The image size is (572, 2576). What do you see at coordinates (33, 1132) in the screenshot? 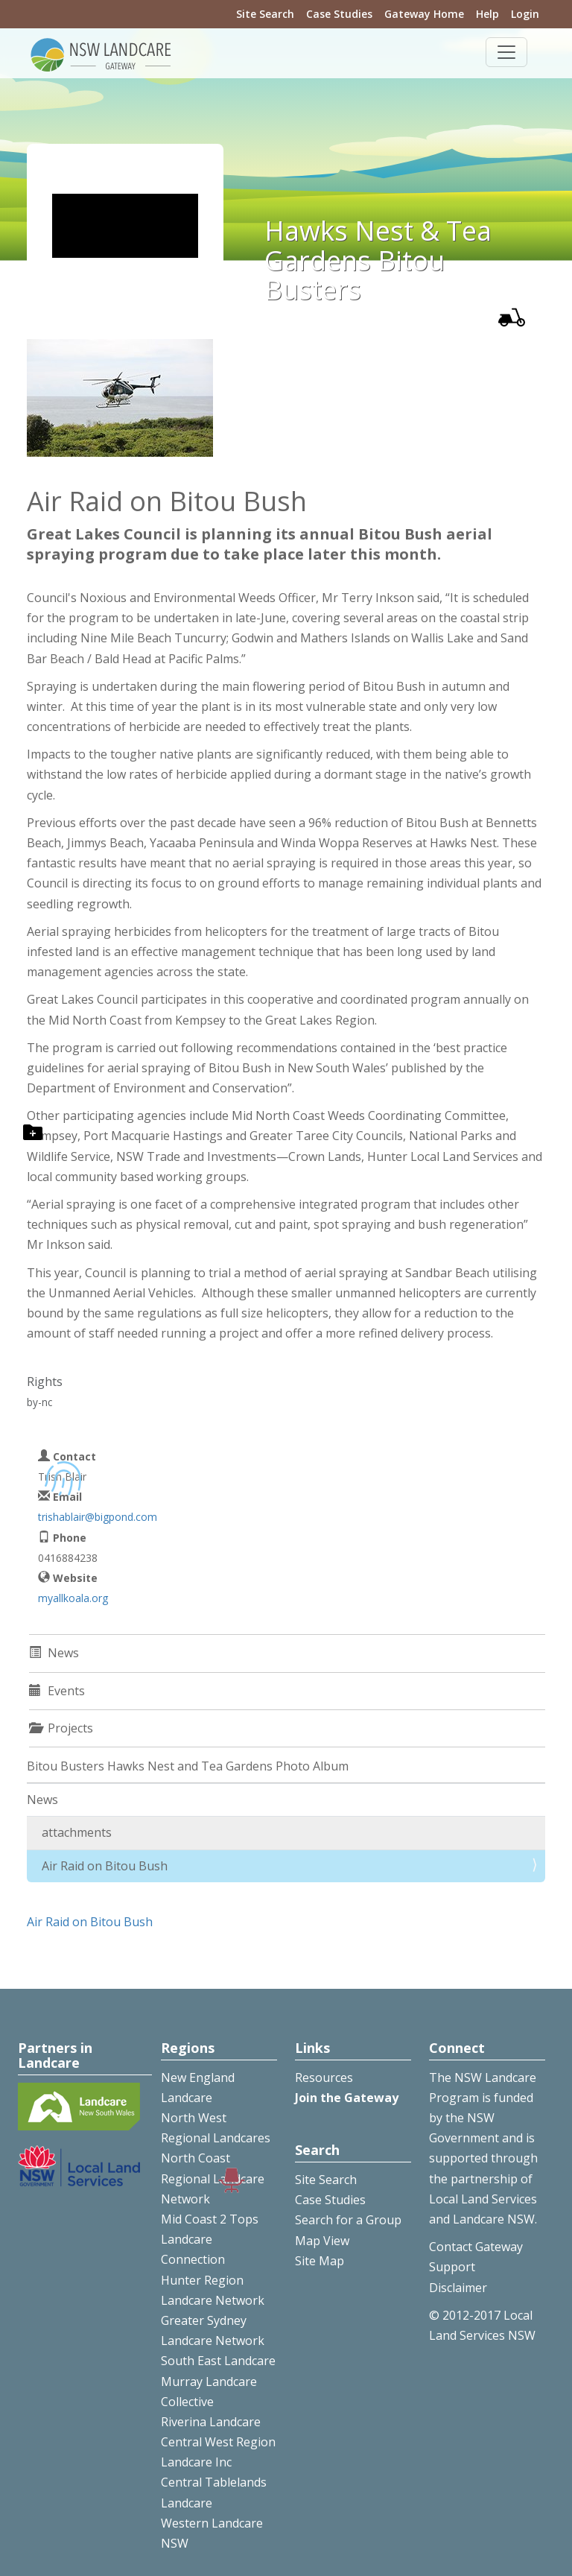
I see `create a new folder` at bounding box center [33, 1132].